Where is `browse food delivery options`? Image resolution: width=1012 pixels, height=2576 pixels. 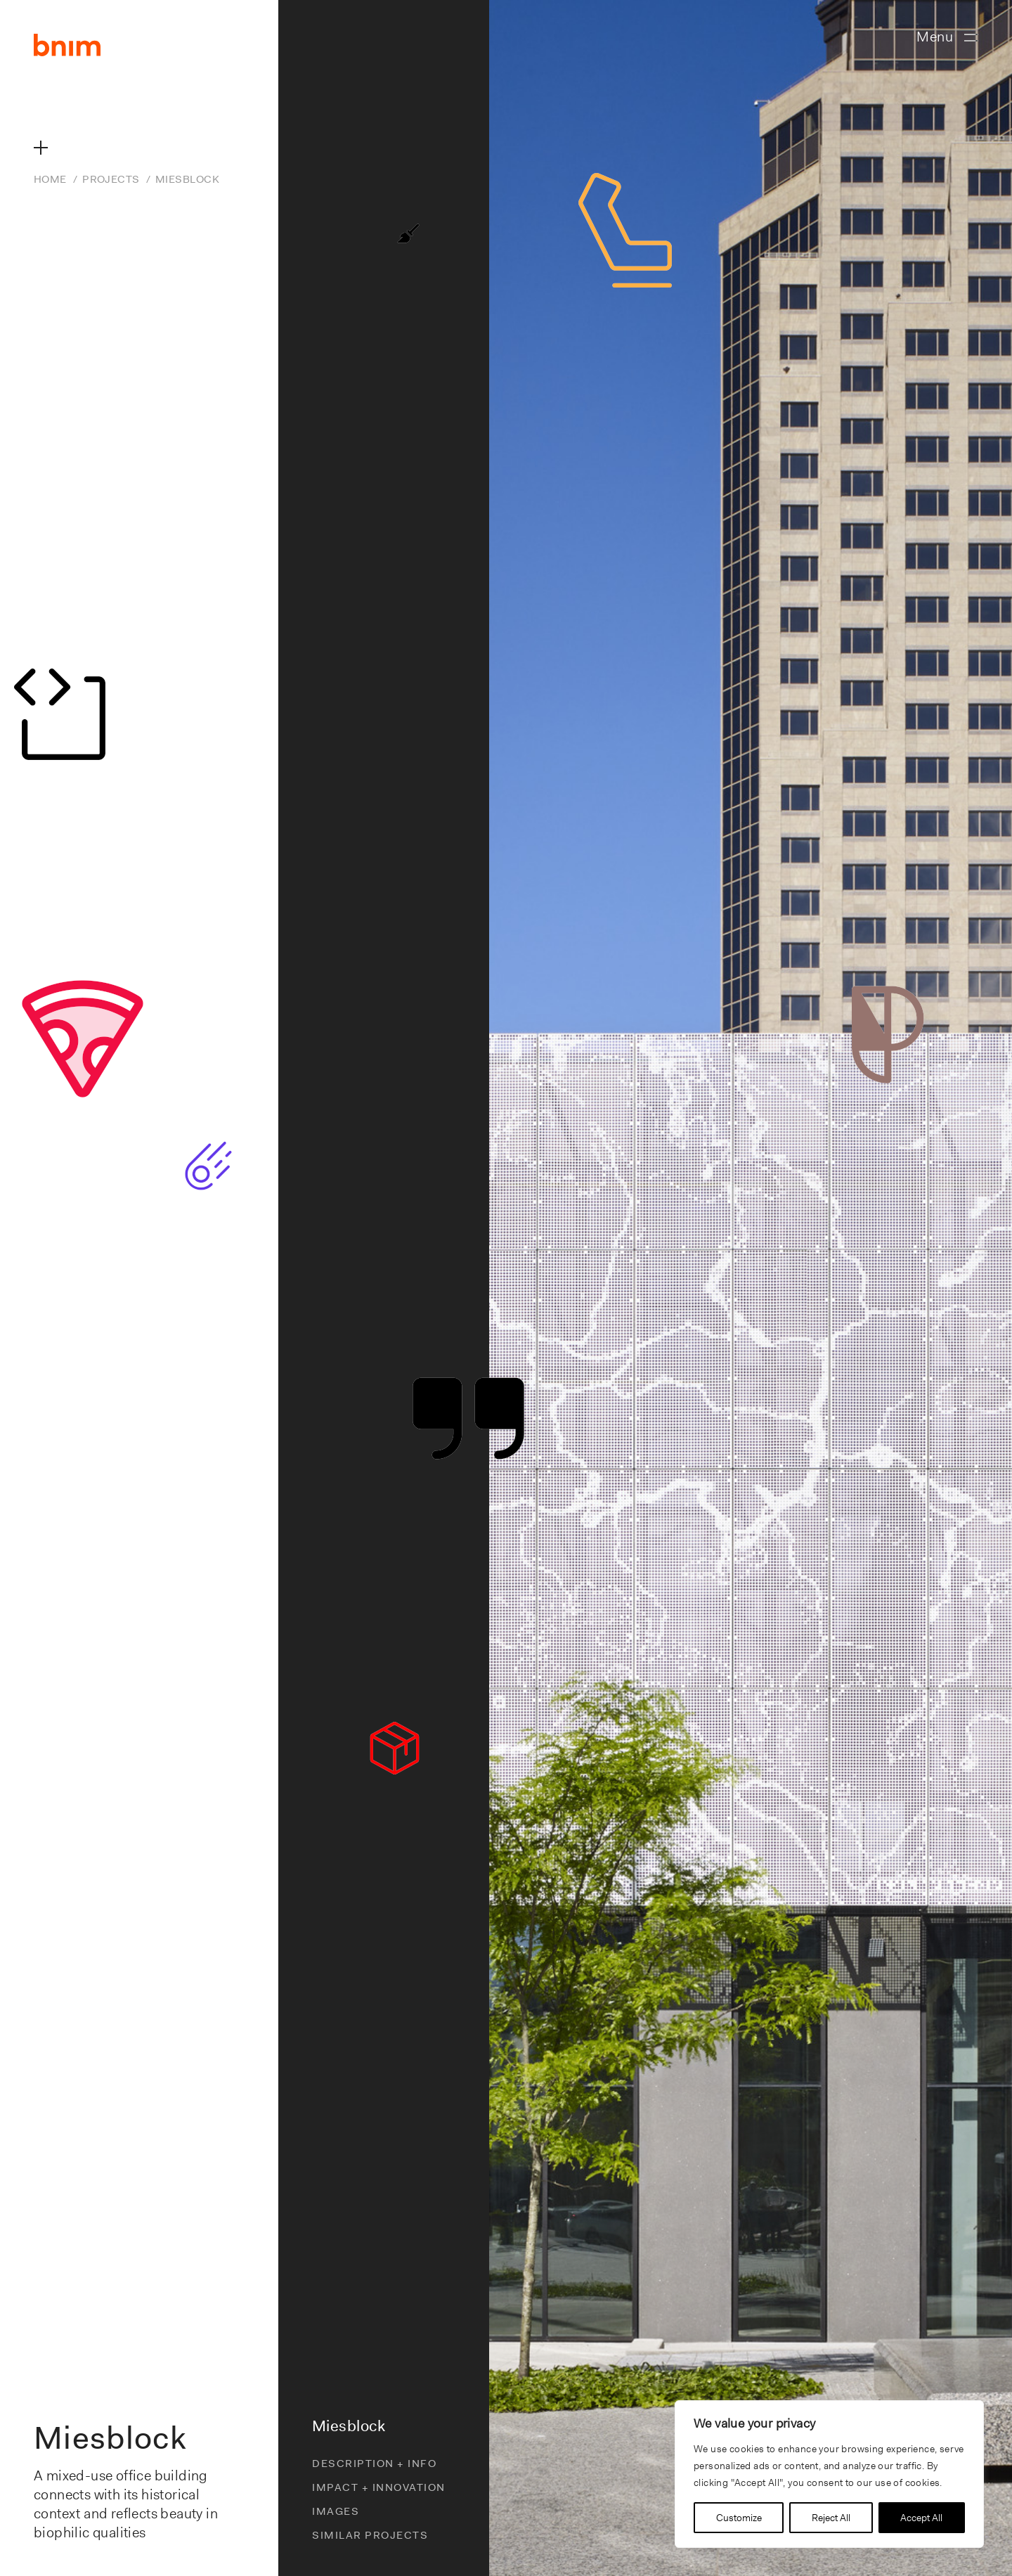
browse food delivery options is located at coordinates (82, 1036).